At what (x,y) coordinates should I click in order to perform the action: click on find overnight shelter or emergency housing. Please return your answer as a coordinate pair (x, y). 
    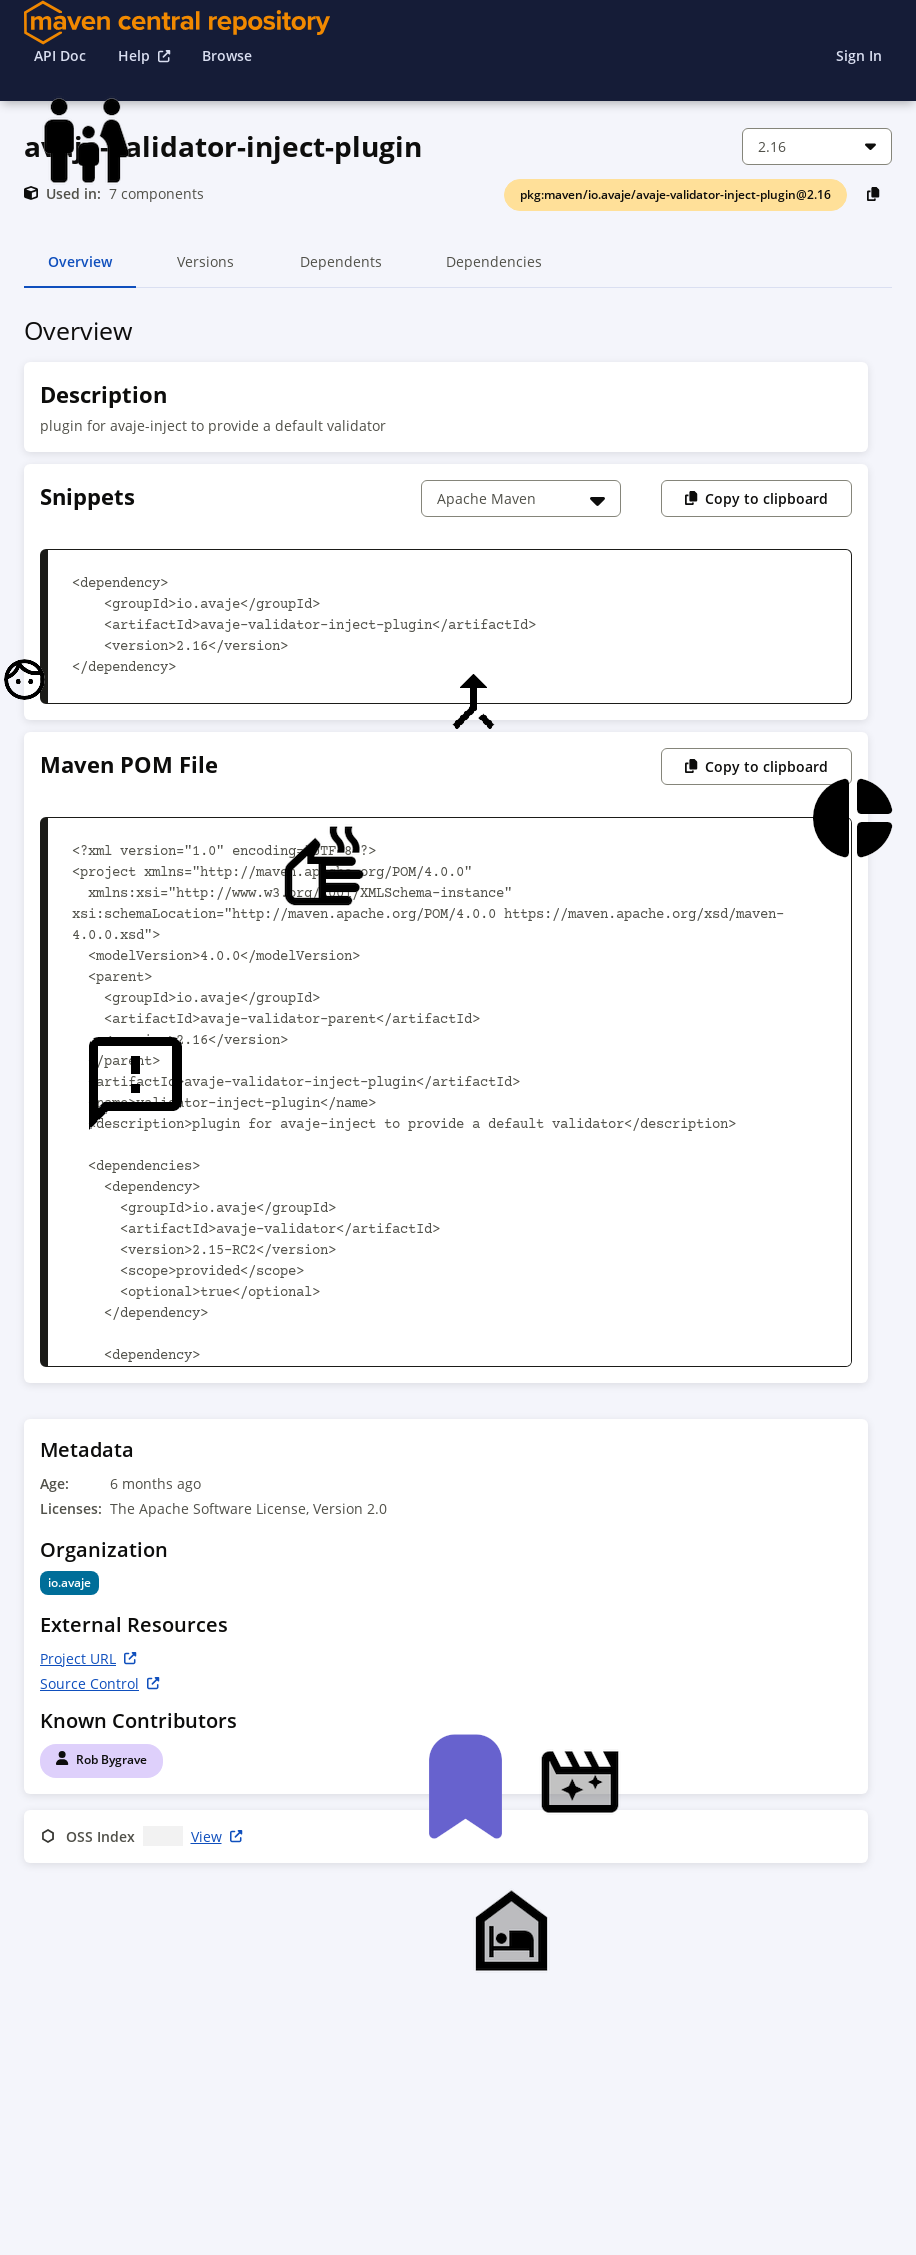
    Looking at the image, I should click on (511, 1930).